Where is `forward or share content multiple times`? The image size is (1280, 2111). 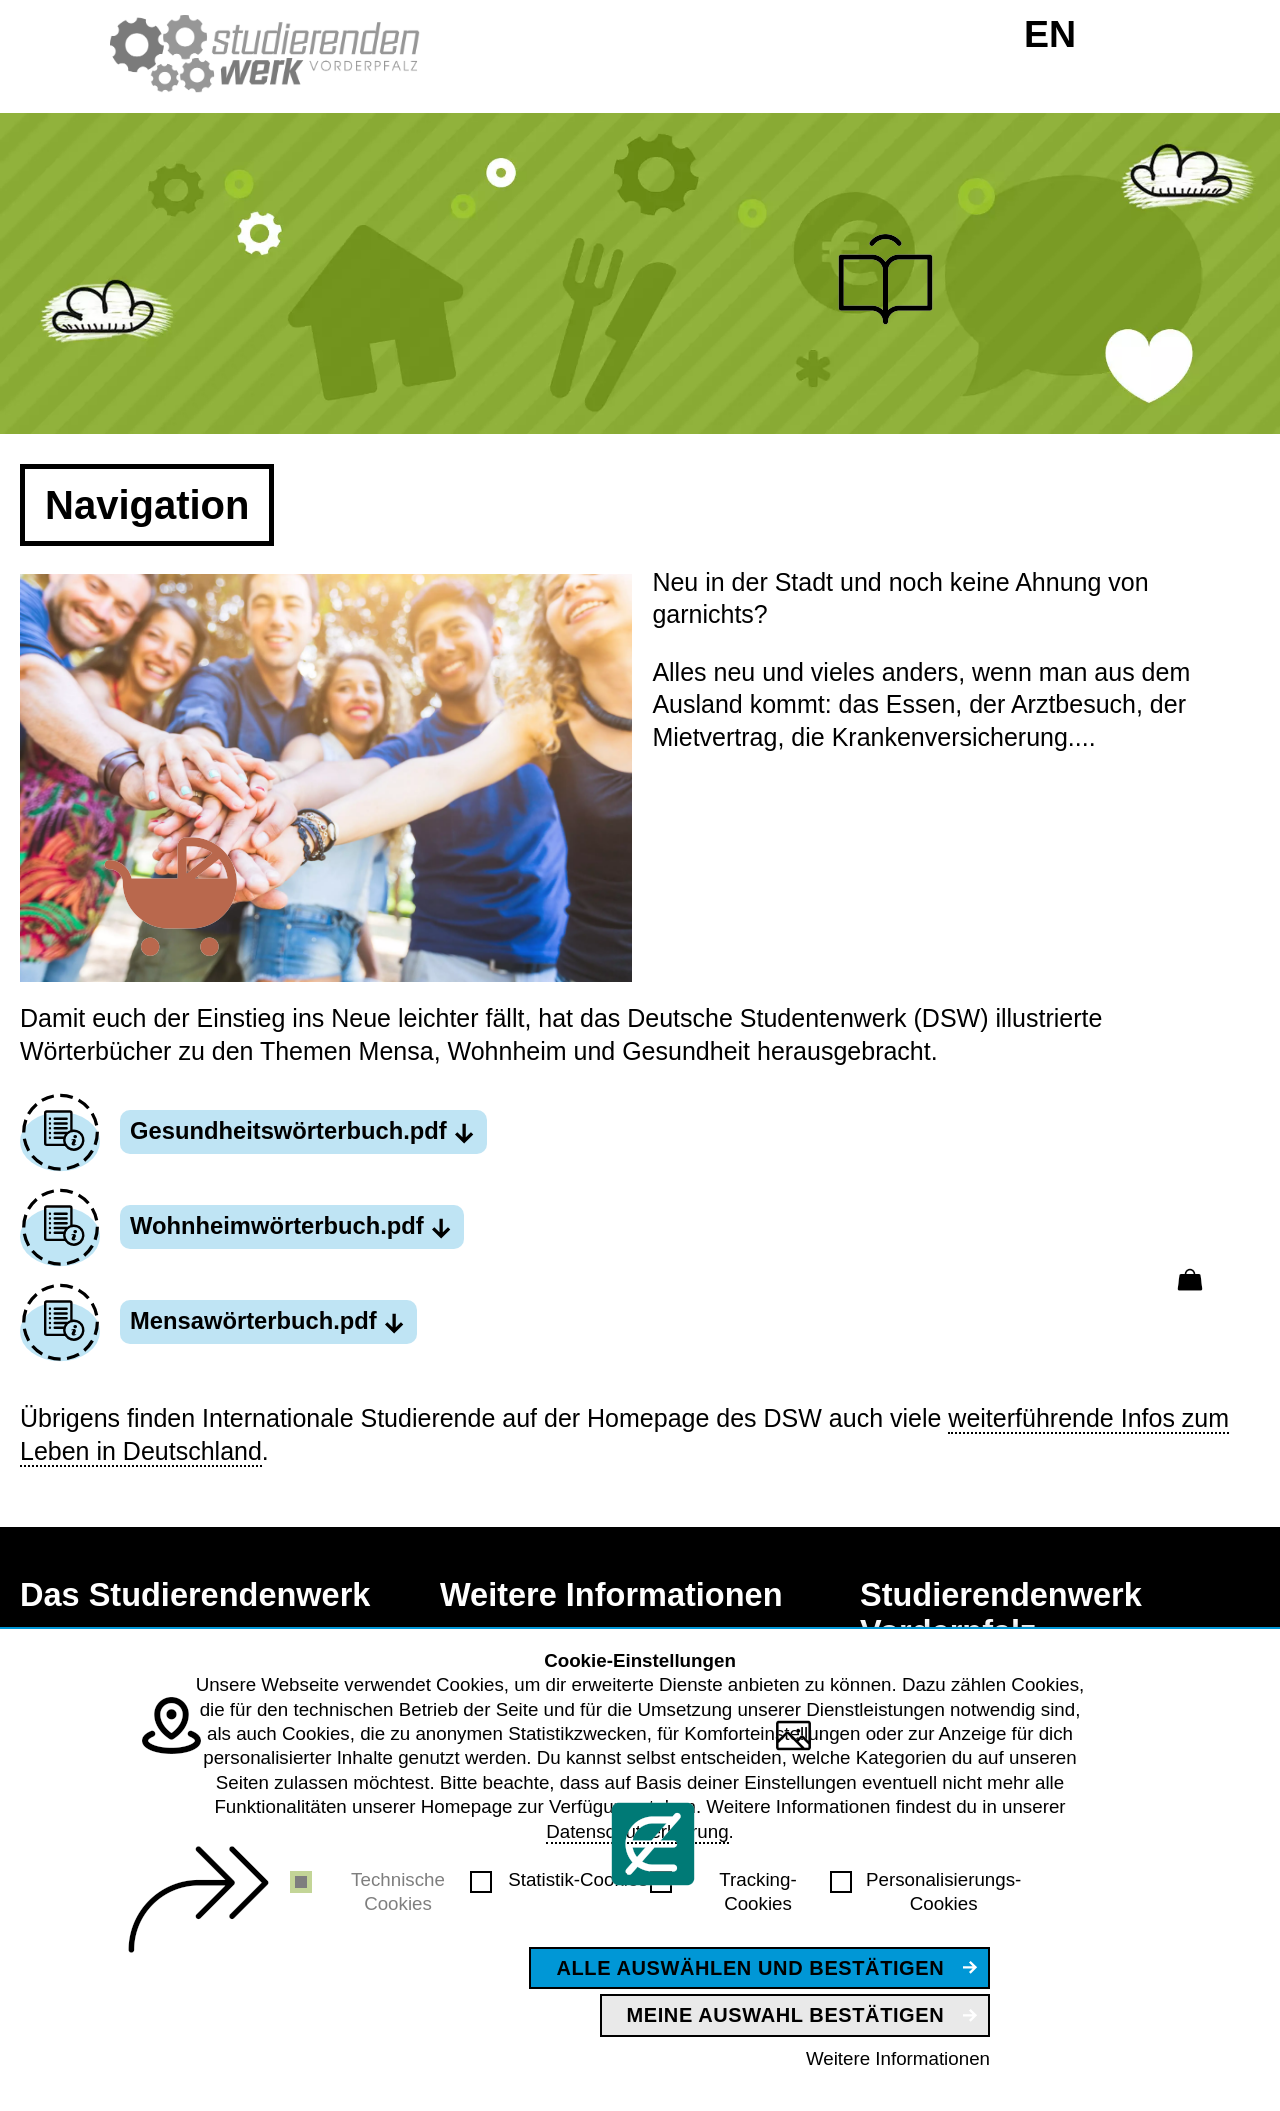 forward or share content multiple times is located at coordinates (198, 1899).